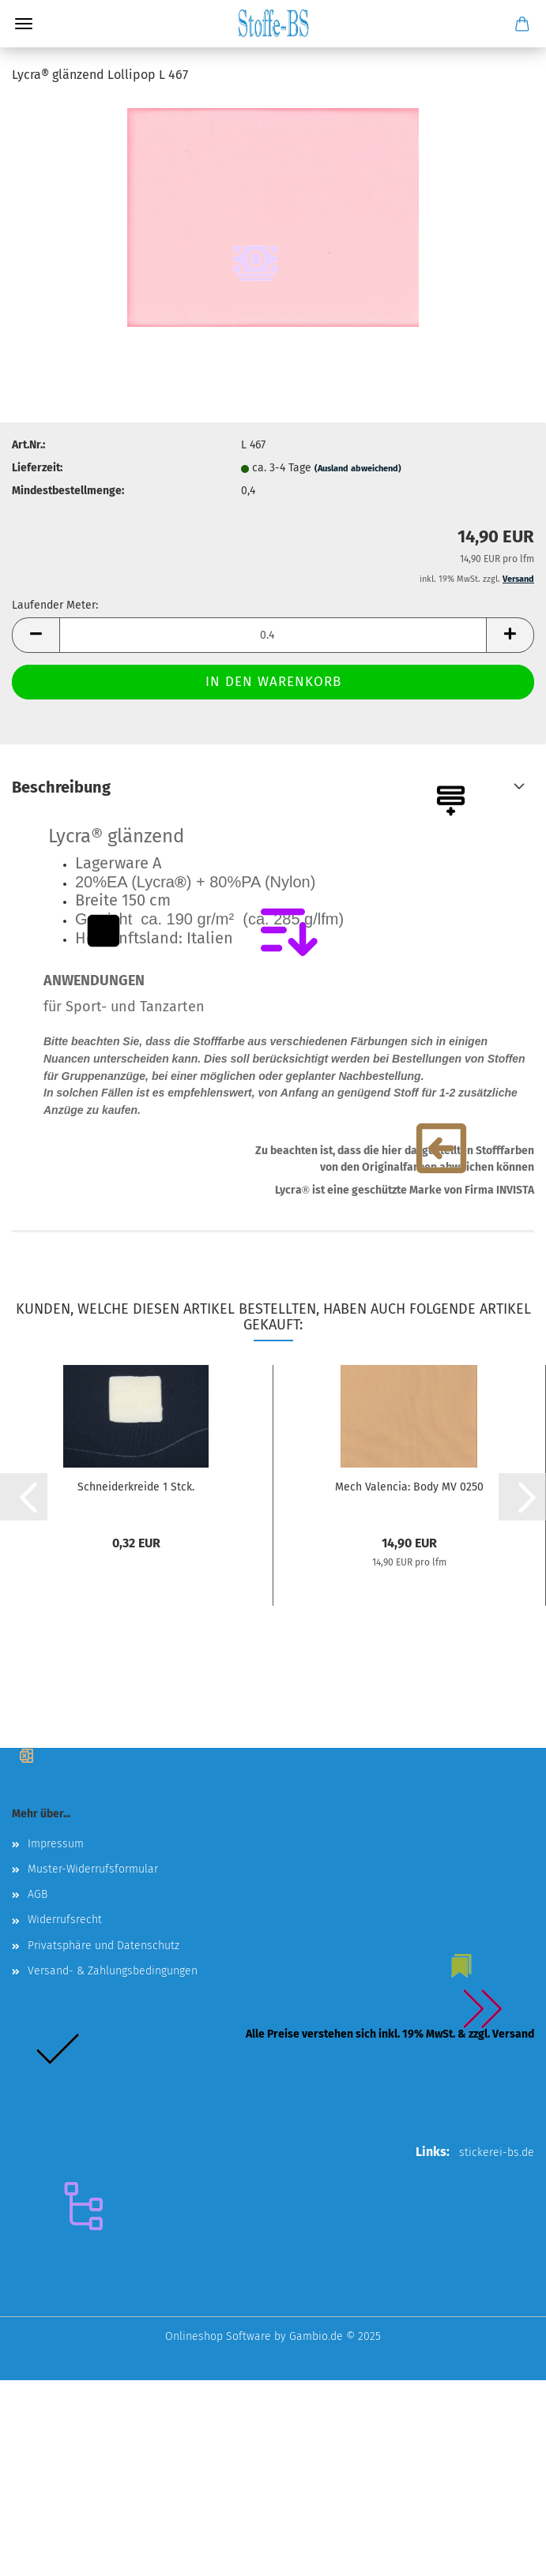 Image resolution: width=546 pixels, height=2576 pixels. Describe the element at coordinates (480, 2008) in the screenshot. I see `skip forward or advance to next item` at that location.